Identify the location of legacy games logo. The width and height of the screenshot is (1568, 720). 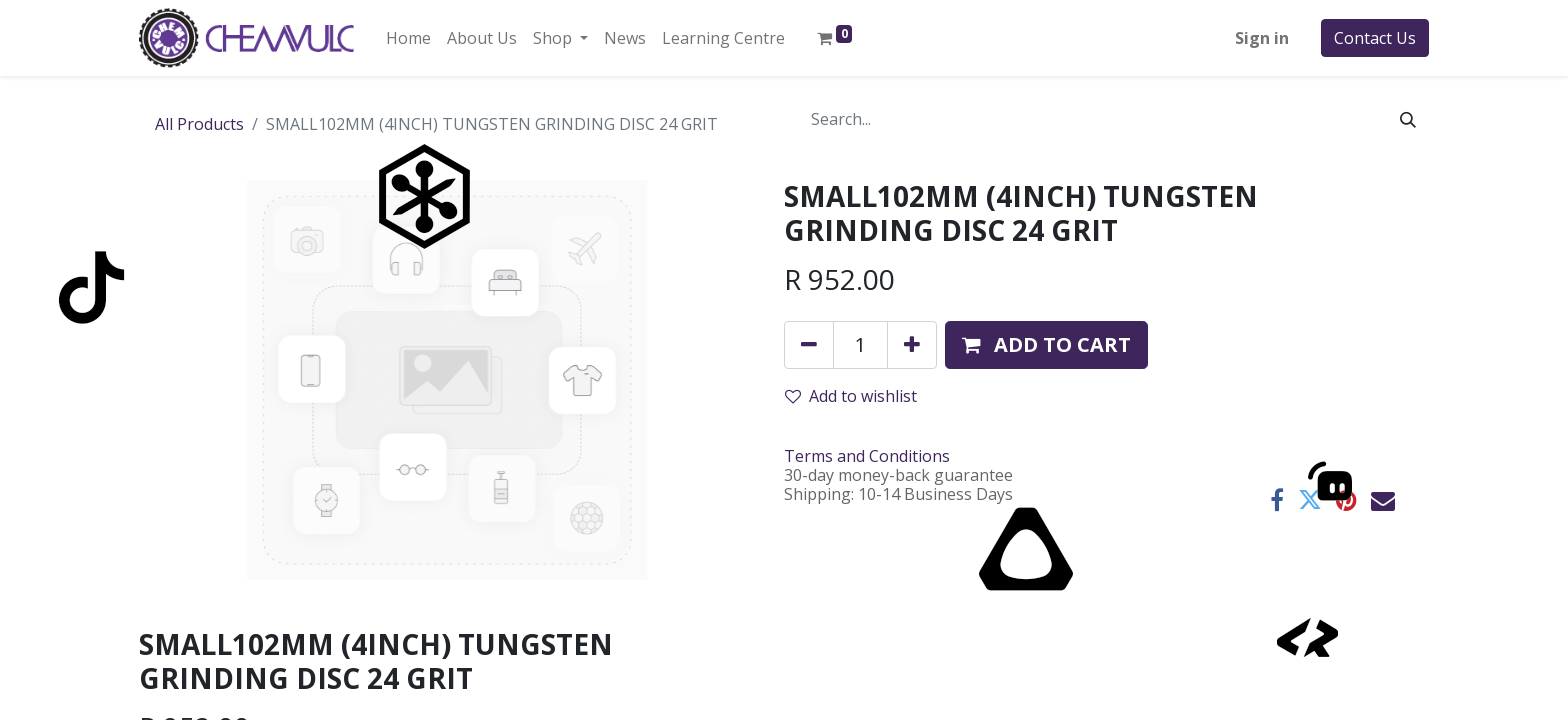
(424, 196).